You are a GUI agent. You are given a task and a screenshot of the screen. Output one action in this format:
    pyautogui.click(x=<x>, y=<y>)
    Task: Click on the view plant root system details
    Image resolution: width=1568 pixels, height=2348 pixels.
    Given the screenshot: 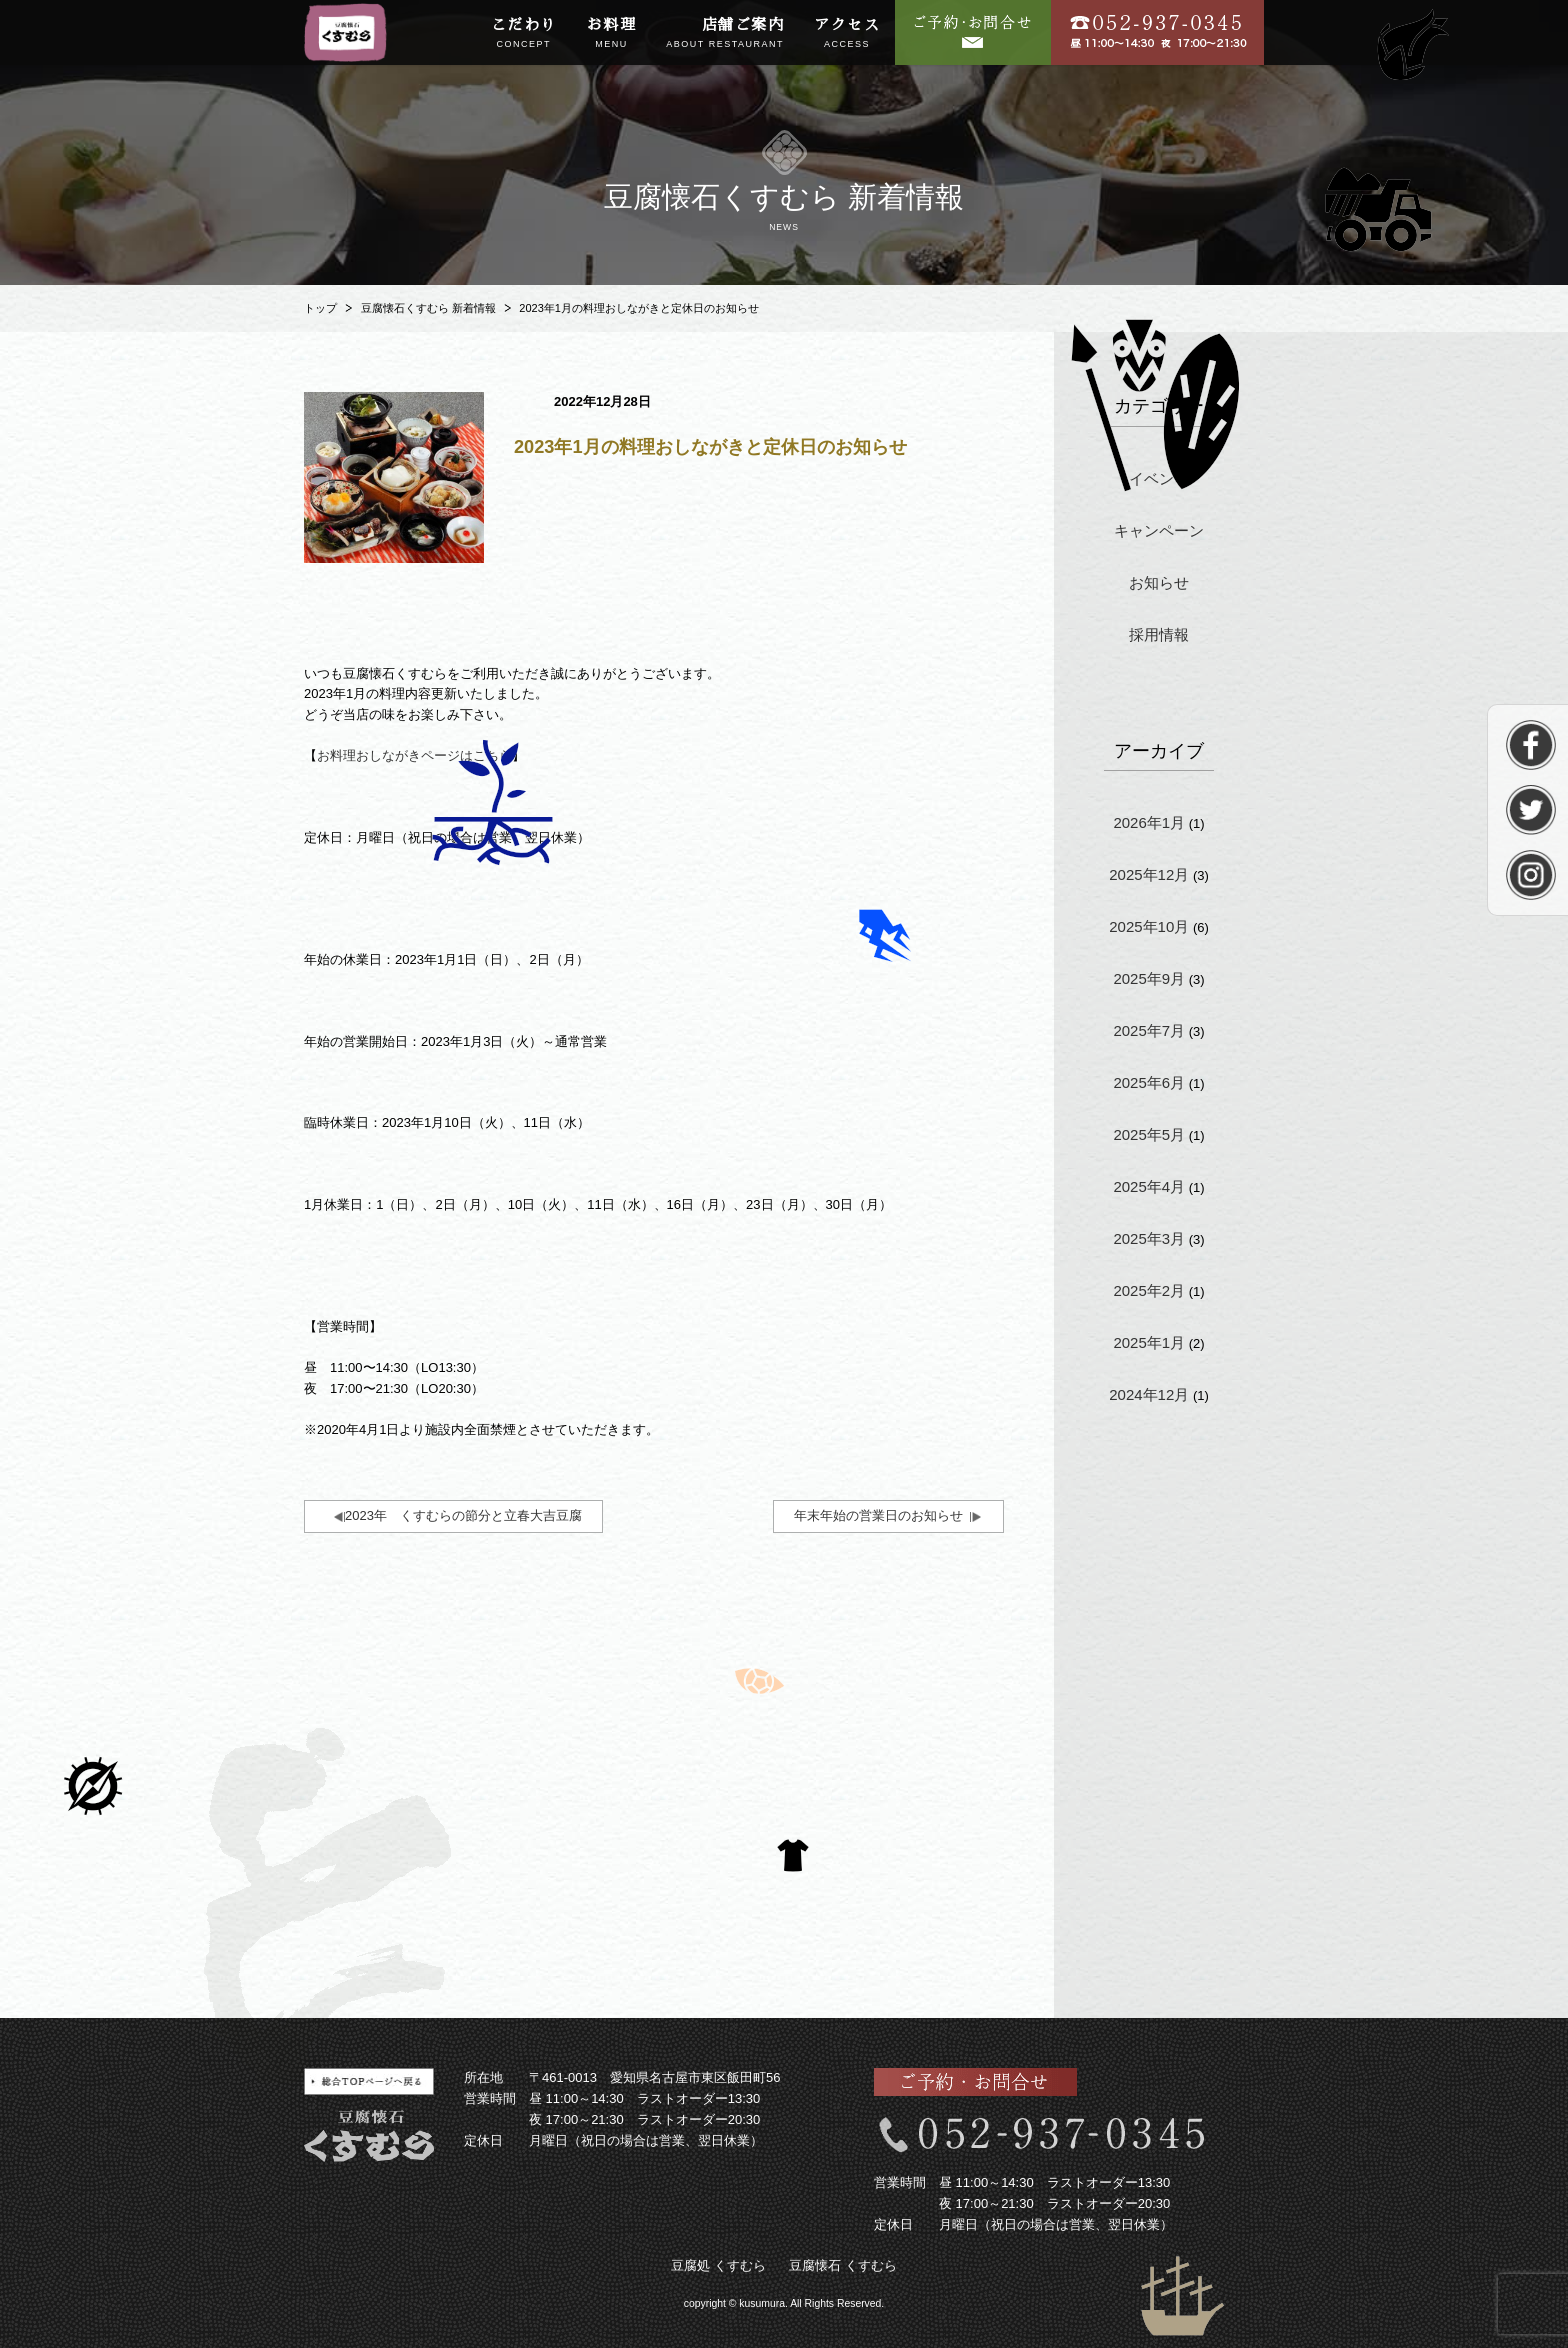 What is the action you would take?
    pyautogui.click(x=493, y=802)
    